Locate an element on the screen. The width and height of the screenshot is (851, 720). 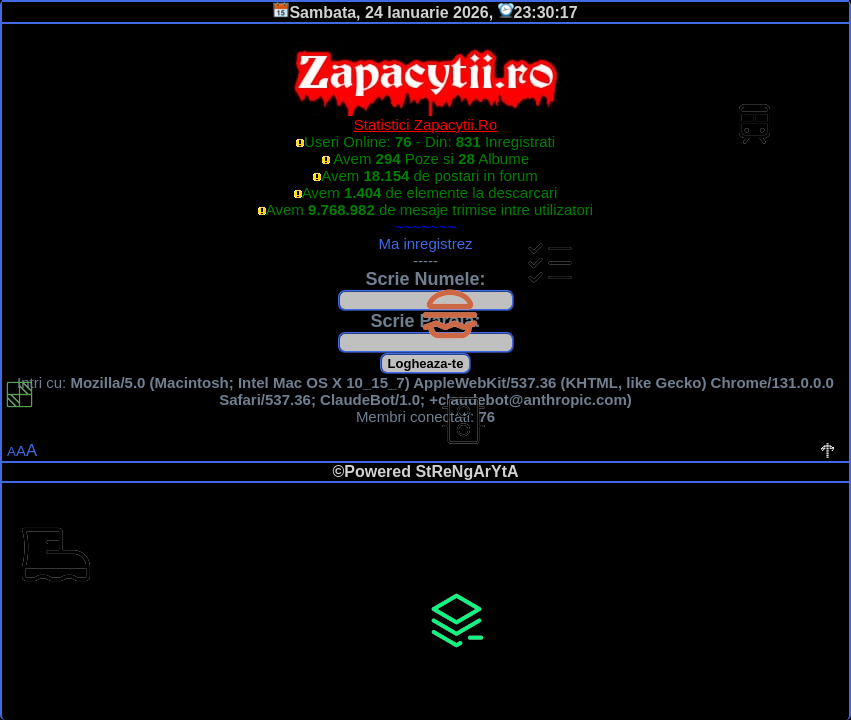
view completed tasks or checklist is located at coordinates (550, 263).